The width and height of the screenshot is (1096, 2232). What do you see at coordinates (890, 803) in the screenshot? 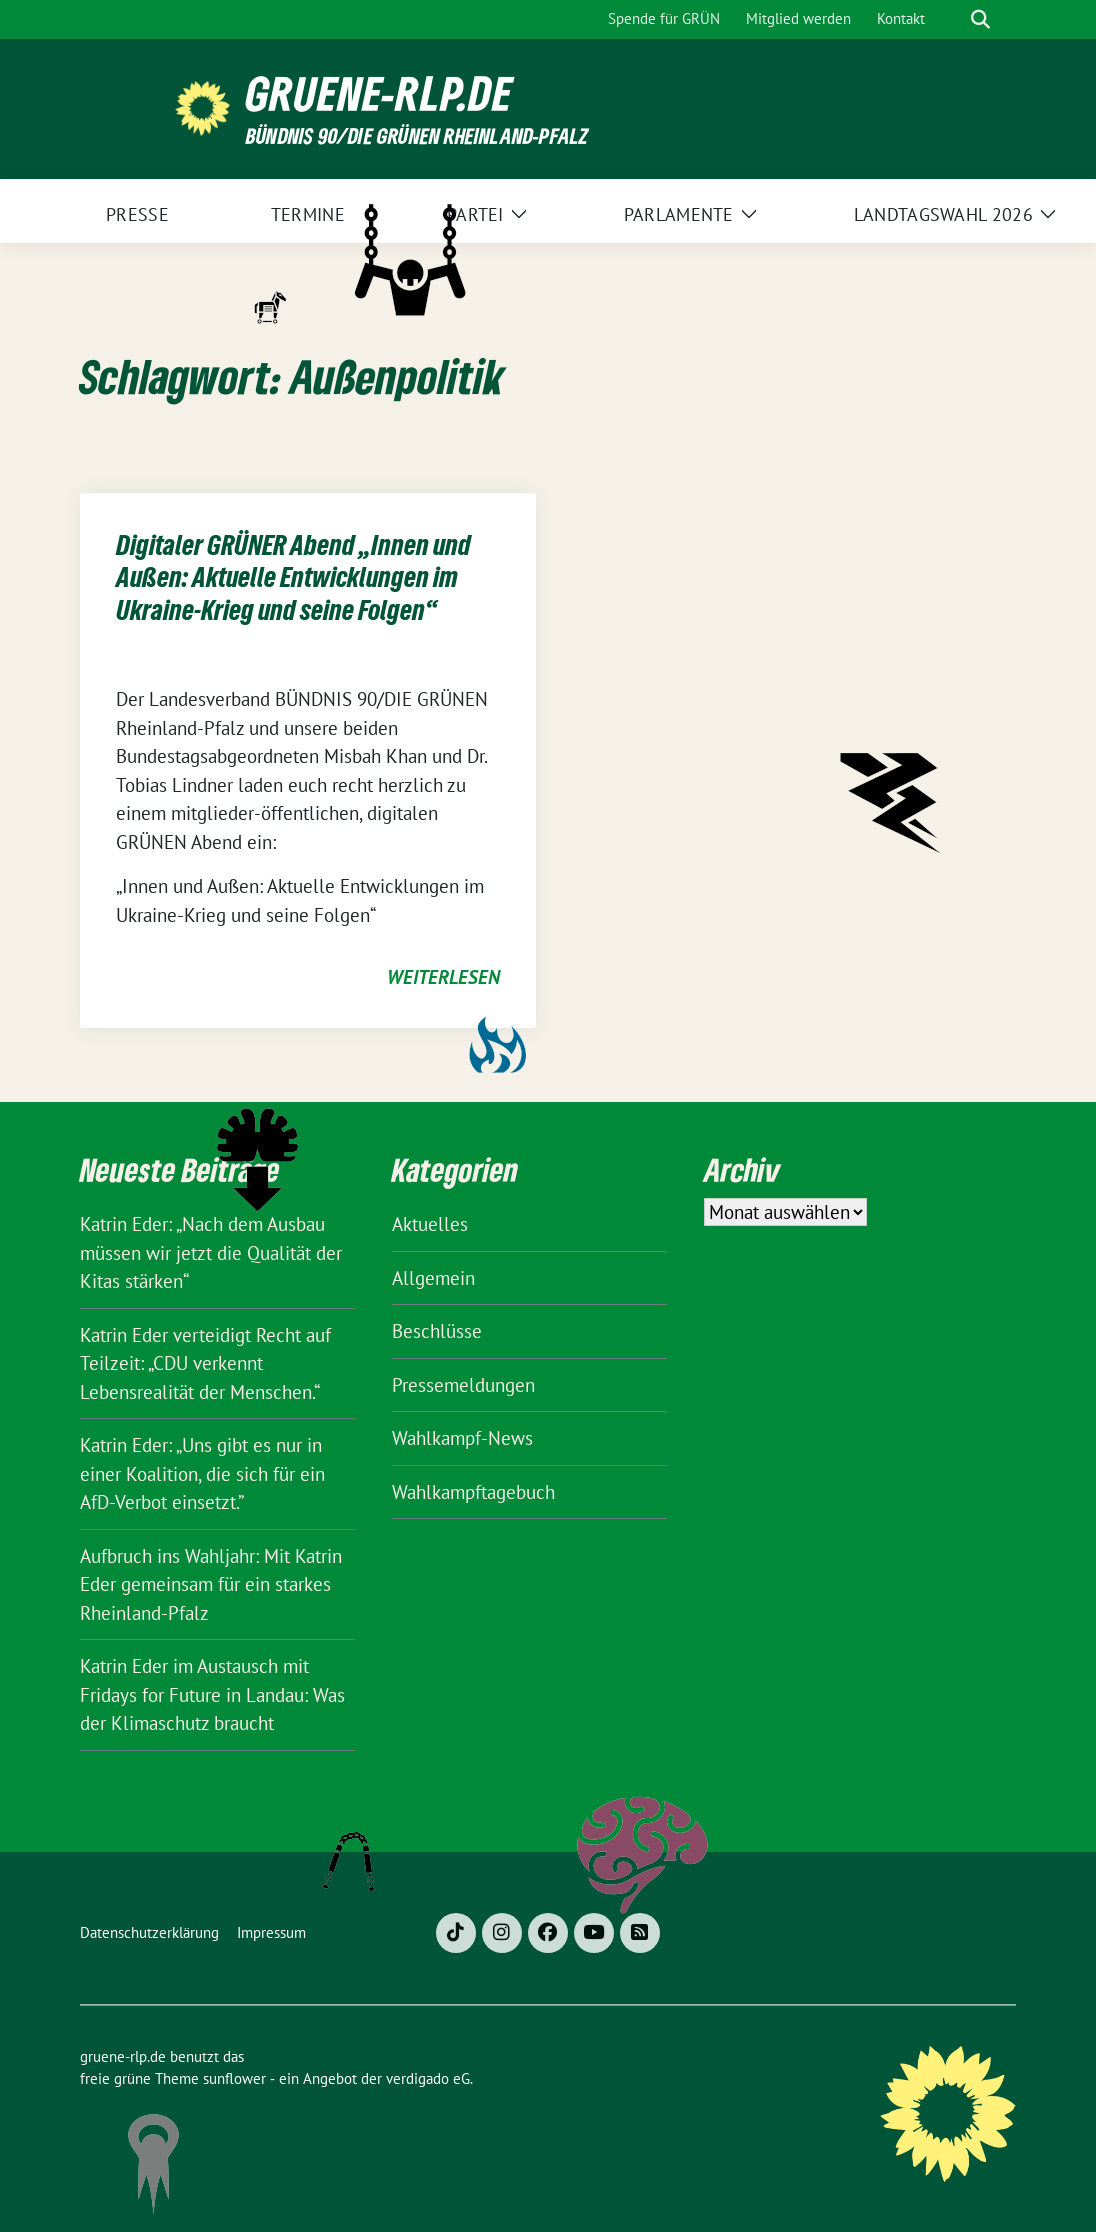
I see `activate lightning or electric ability` at bounding box center [890, 803].